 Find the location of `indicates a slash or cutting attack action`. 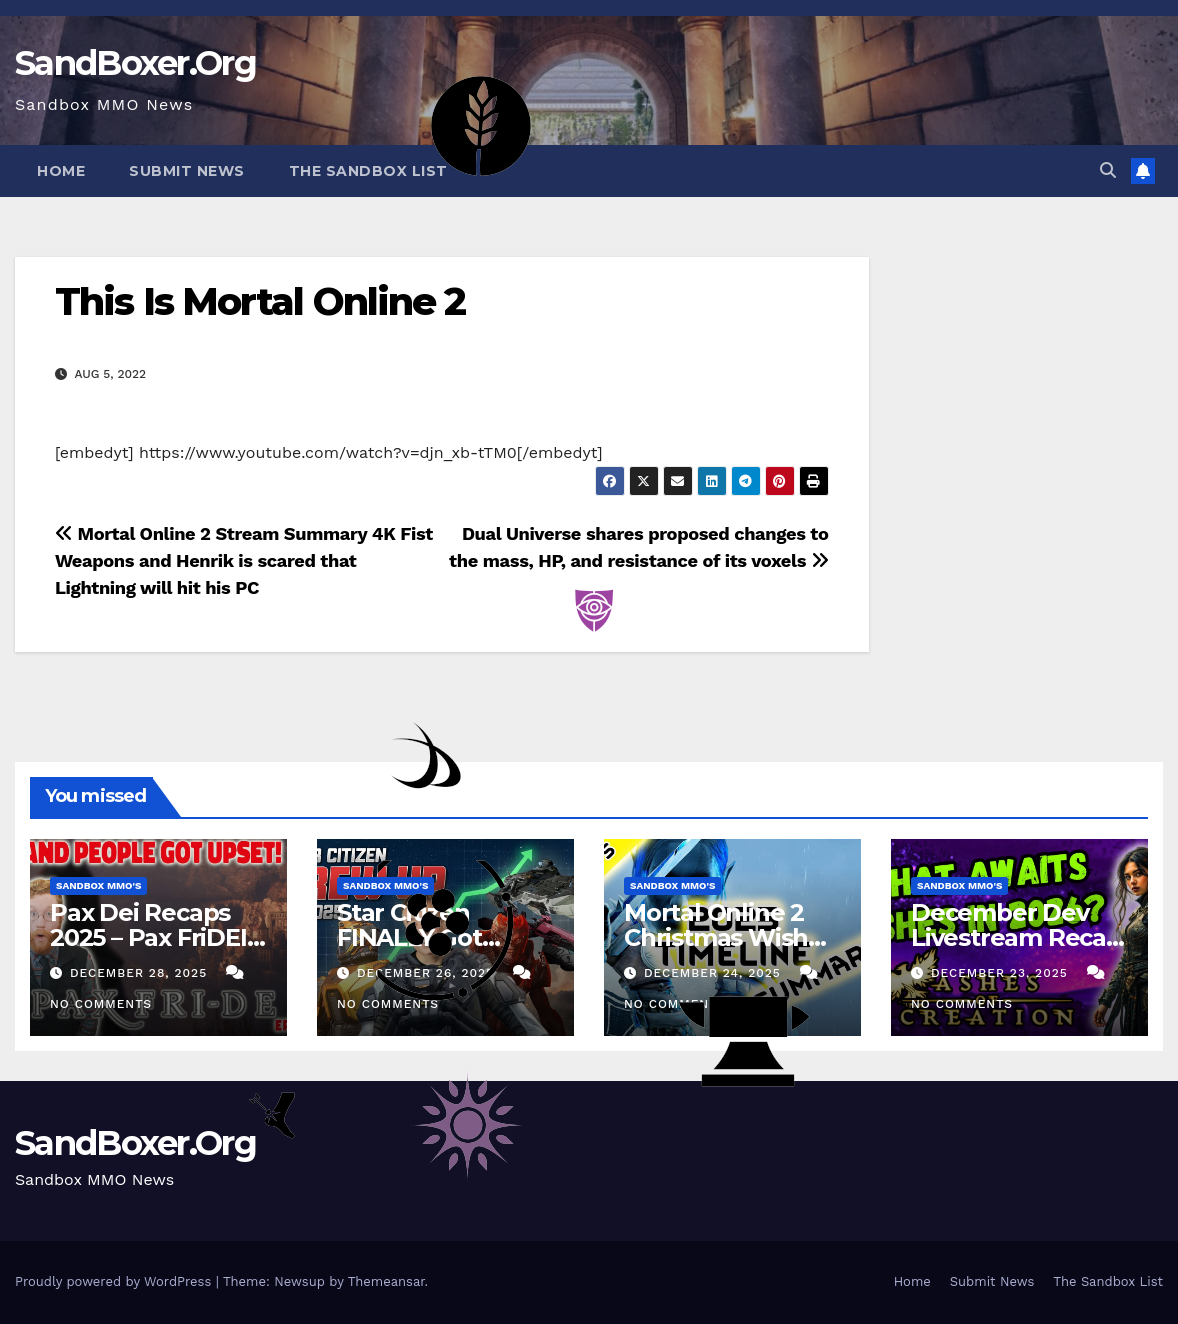

indicates a slash or cutting attack action is located at coordinates (425, 758).